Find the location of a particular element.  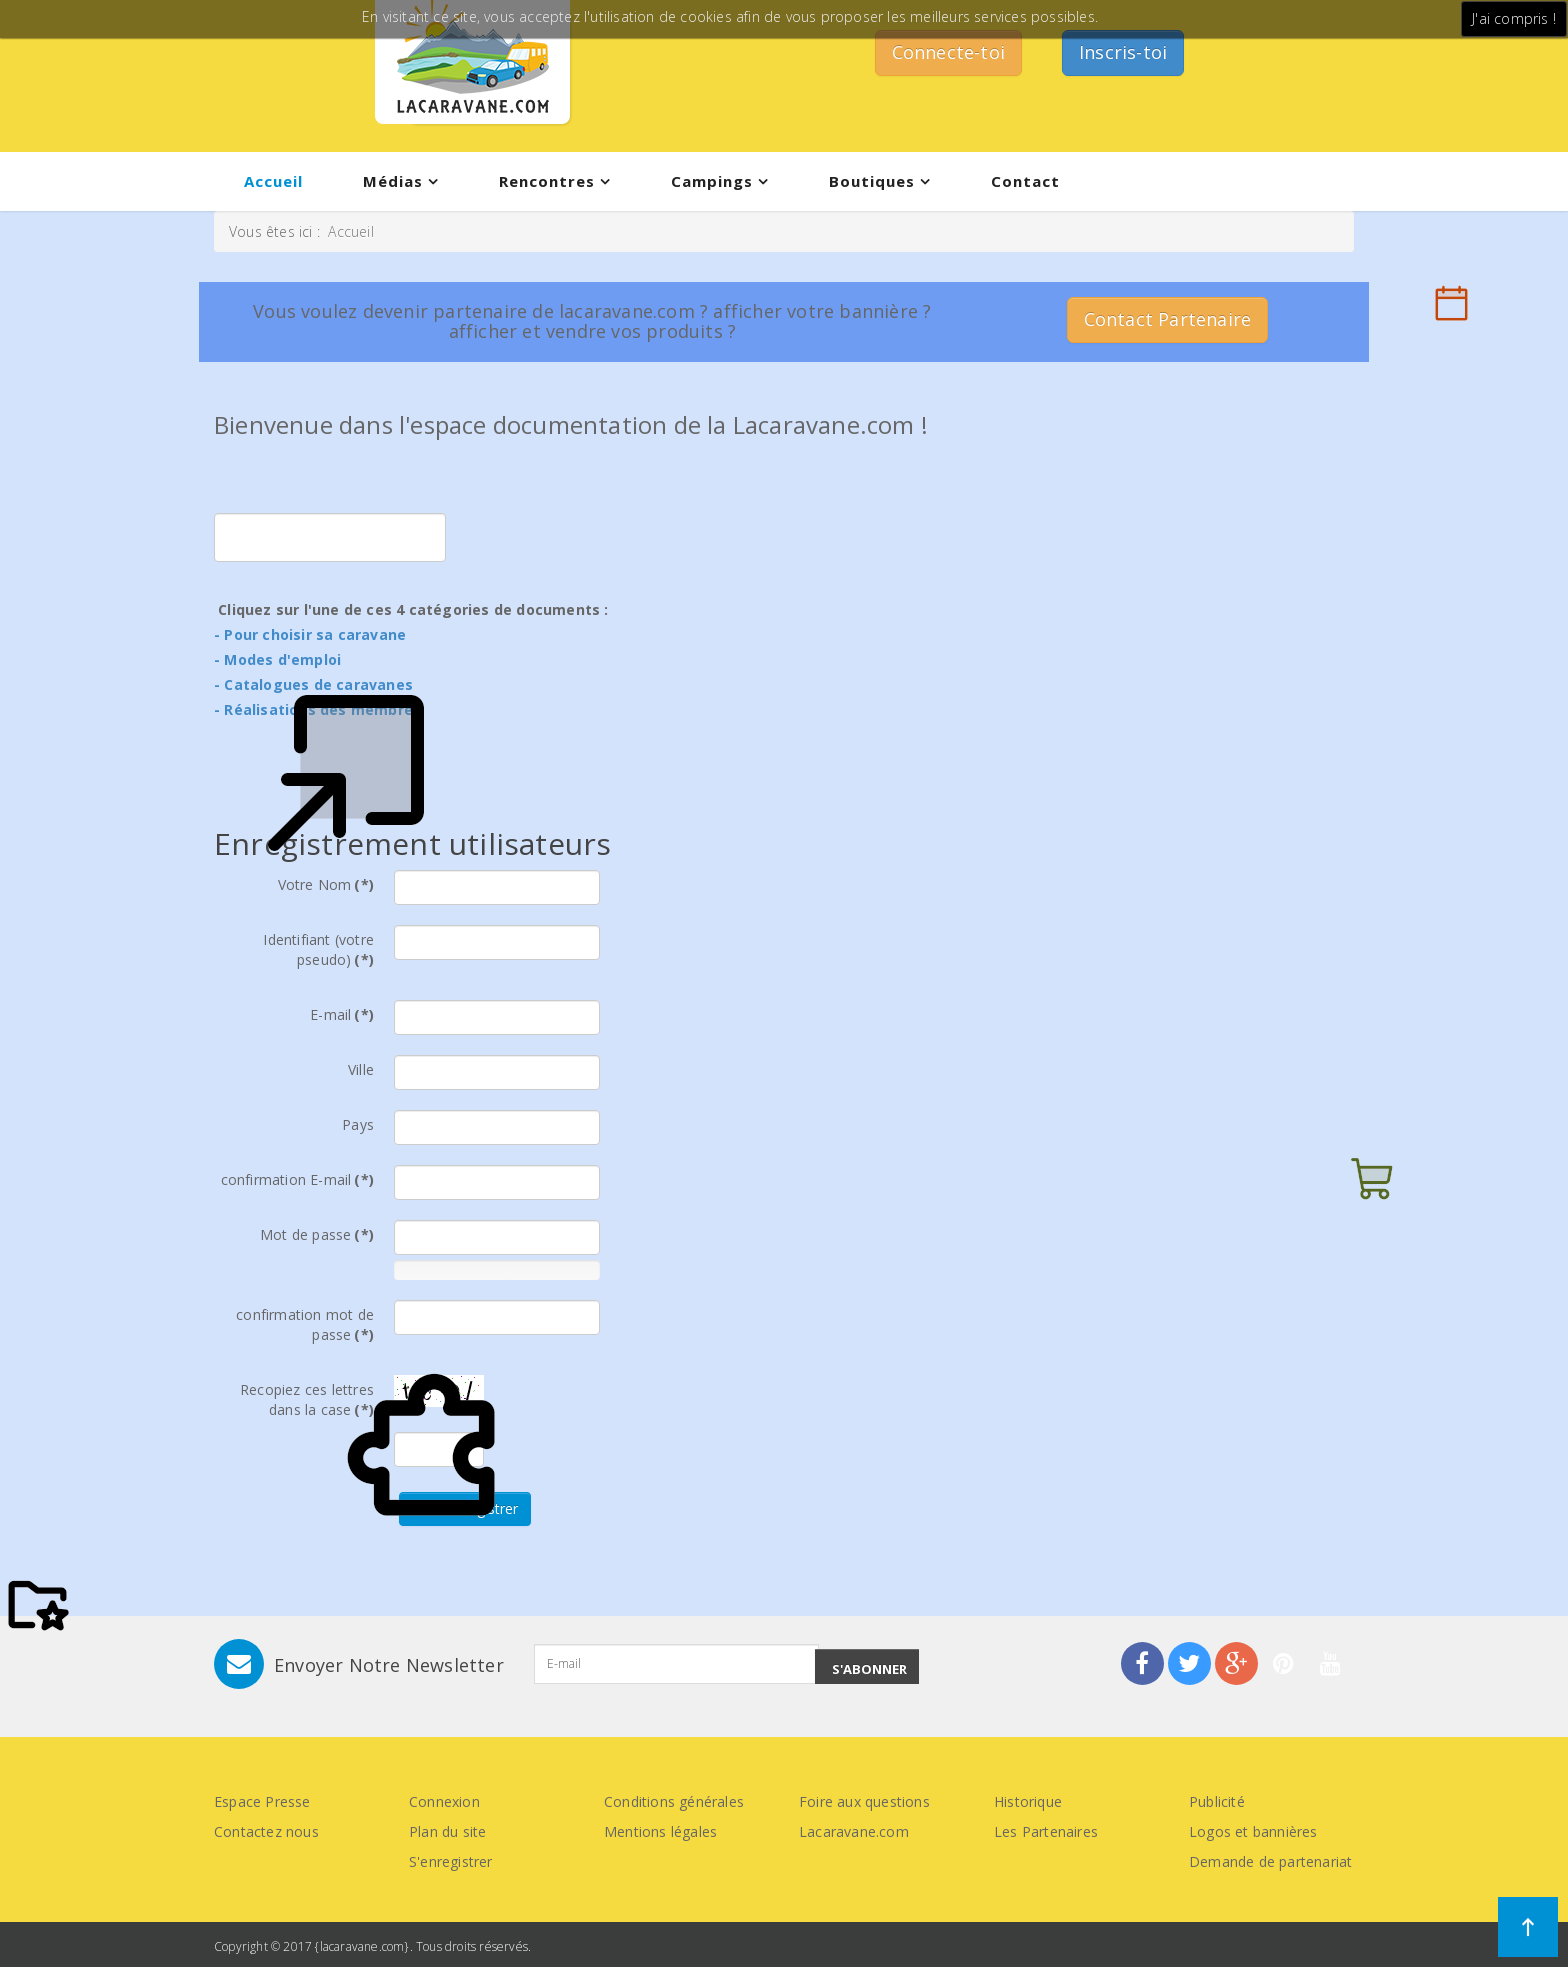

import or bring content into a container is located at coordinates (346, 773).